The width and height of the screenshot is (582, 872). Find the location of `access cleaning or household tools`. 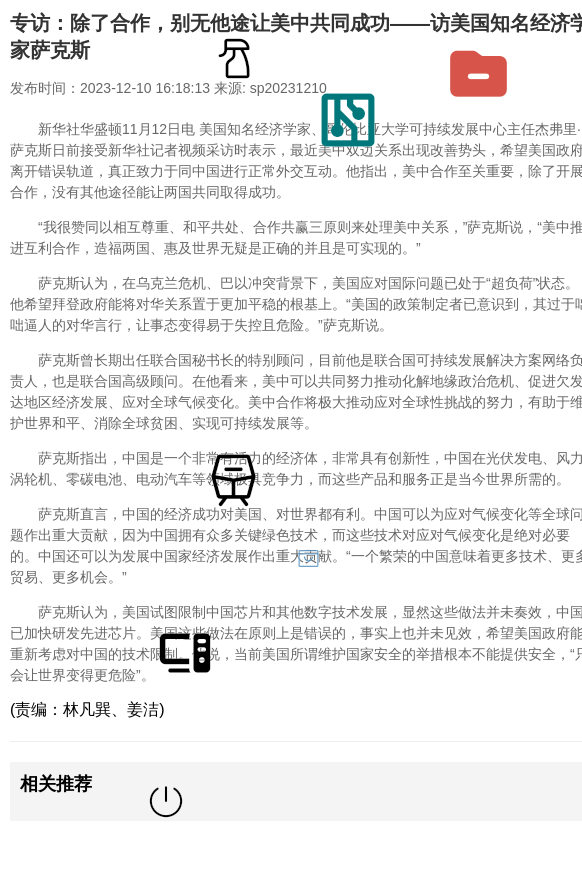

access cleaning or household tools is located at coordinates (235, 58).